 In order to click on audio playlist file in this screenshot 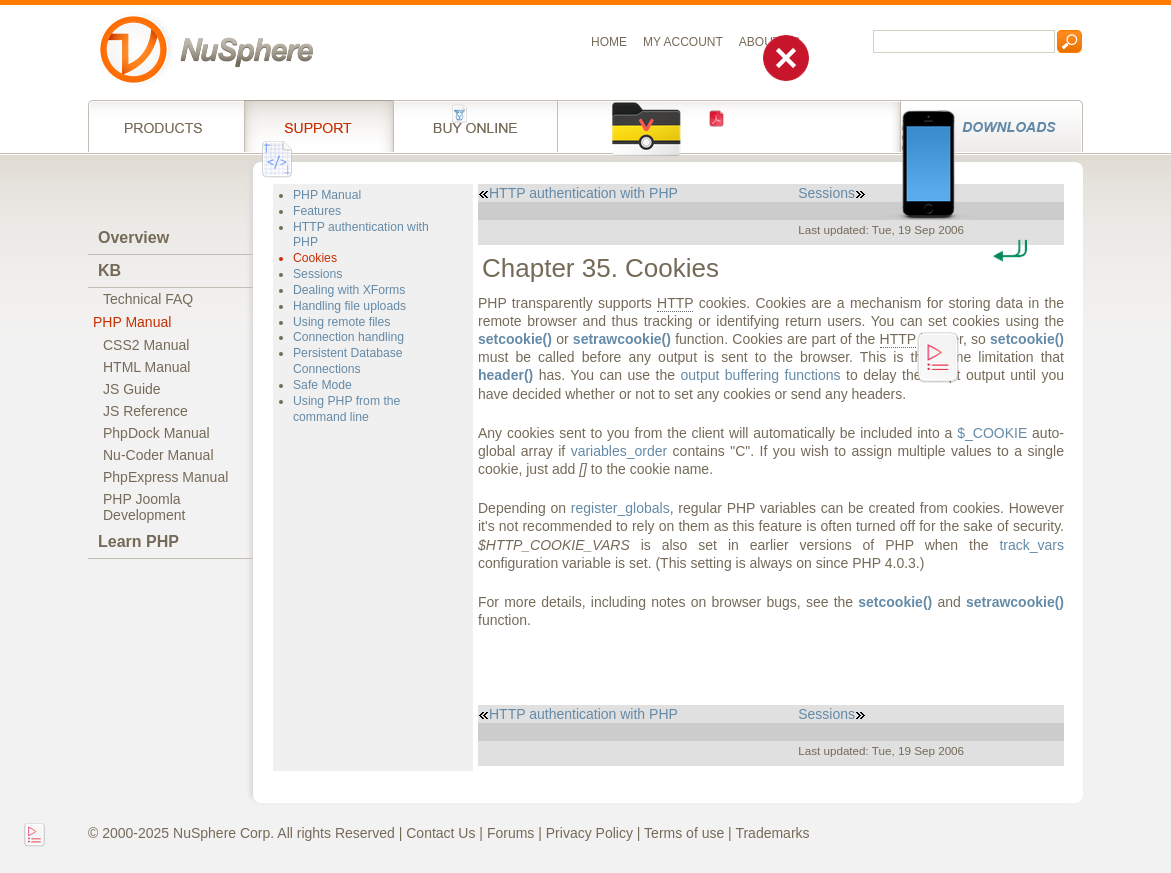, I will do `click(34, 834)`.